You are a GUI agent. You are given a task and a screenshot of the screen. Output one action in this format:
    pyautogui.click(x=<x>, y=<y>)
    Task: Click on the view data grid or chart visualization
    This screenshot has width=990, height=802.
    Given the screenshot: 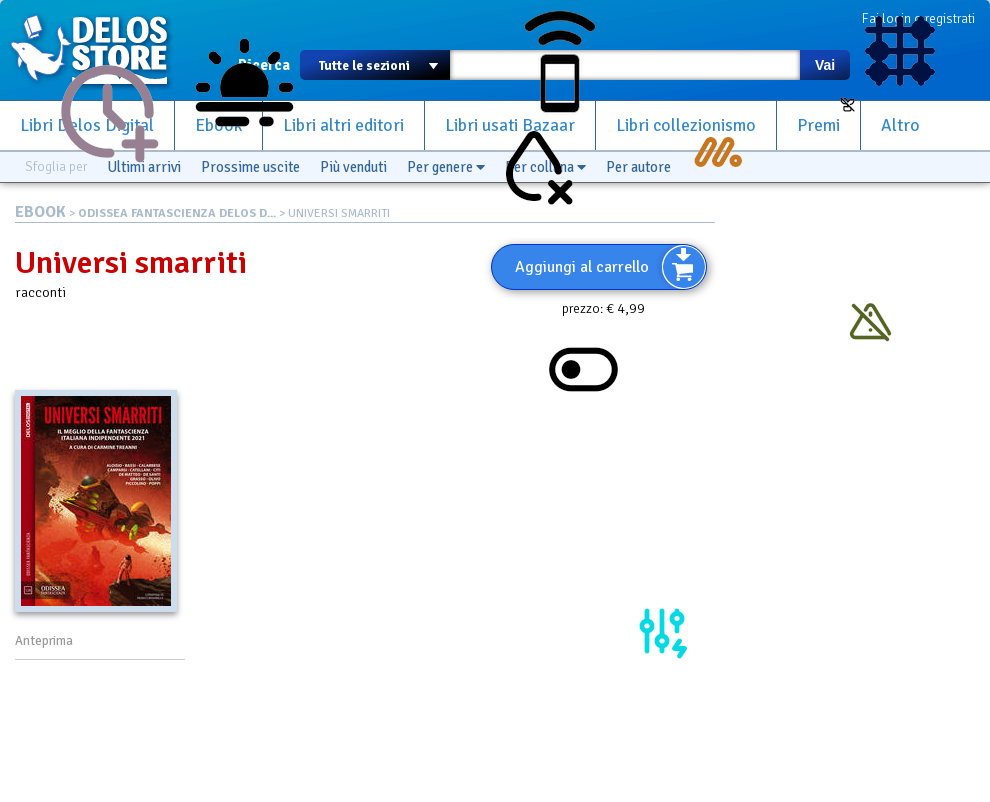 What is the action you would take?
    pyautogui.click(x=900, y=51)
    